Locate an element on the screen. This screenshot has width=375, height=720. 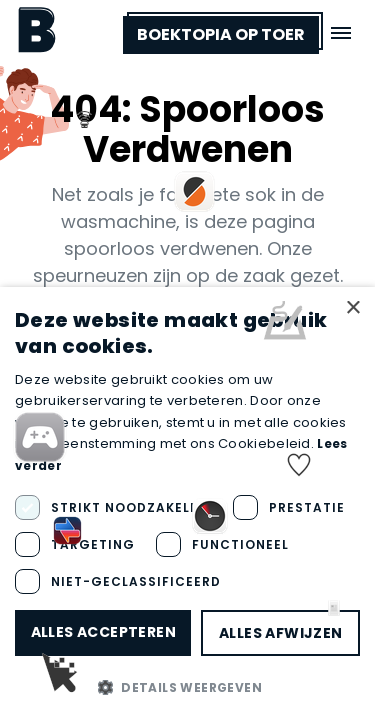
connect a drawing tablet or stylus input device is located at coordinates (285, 321).